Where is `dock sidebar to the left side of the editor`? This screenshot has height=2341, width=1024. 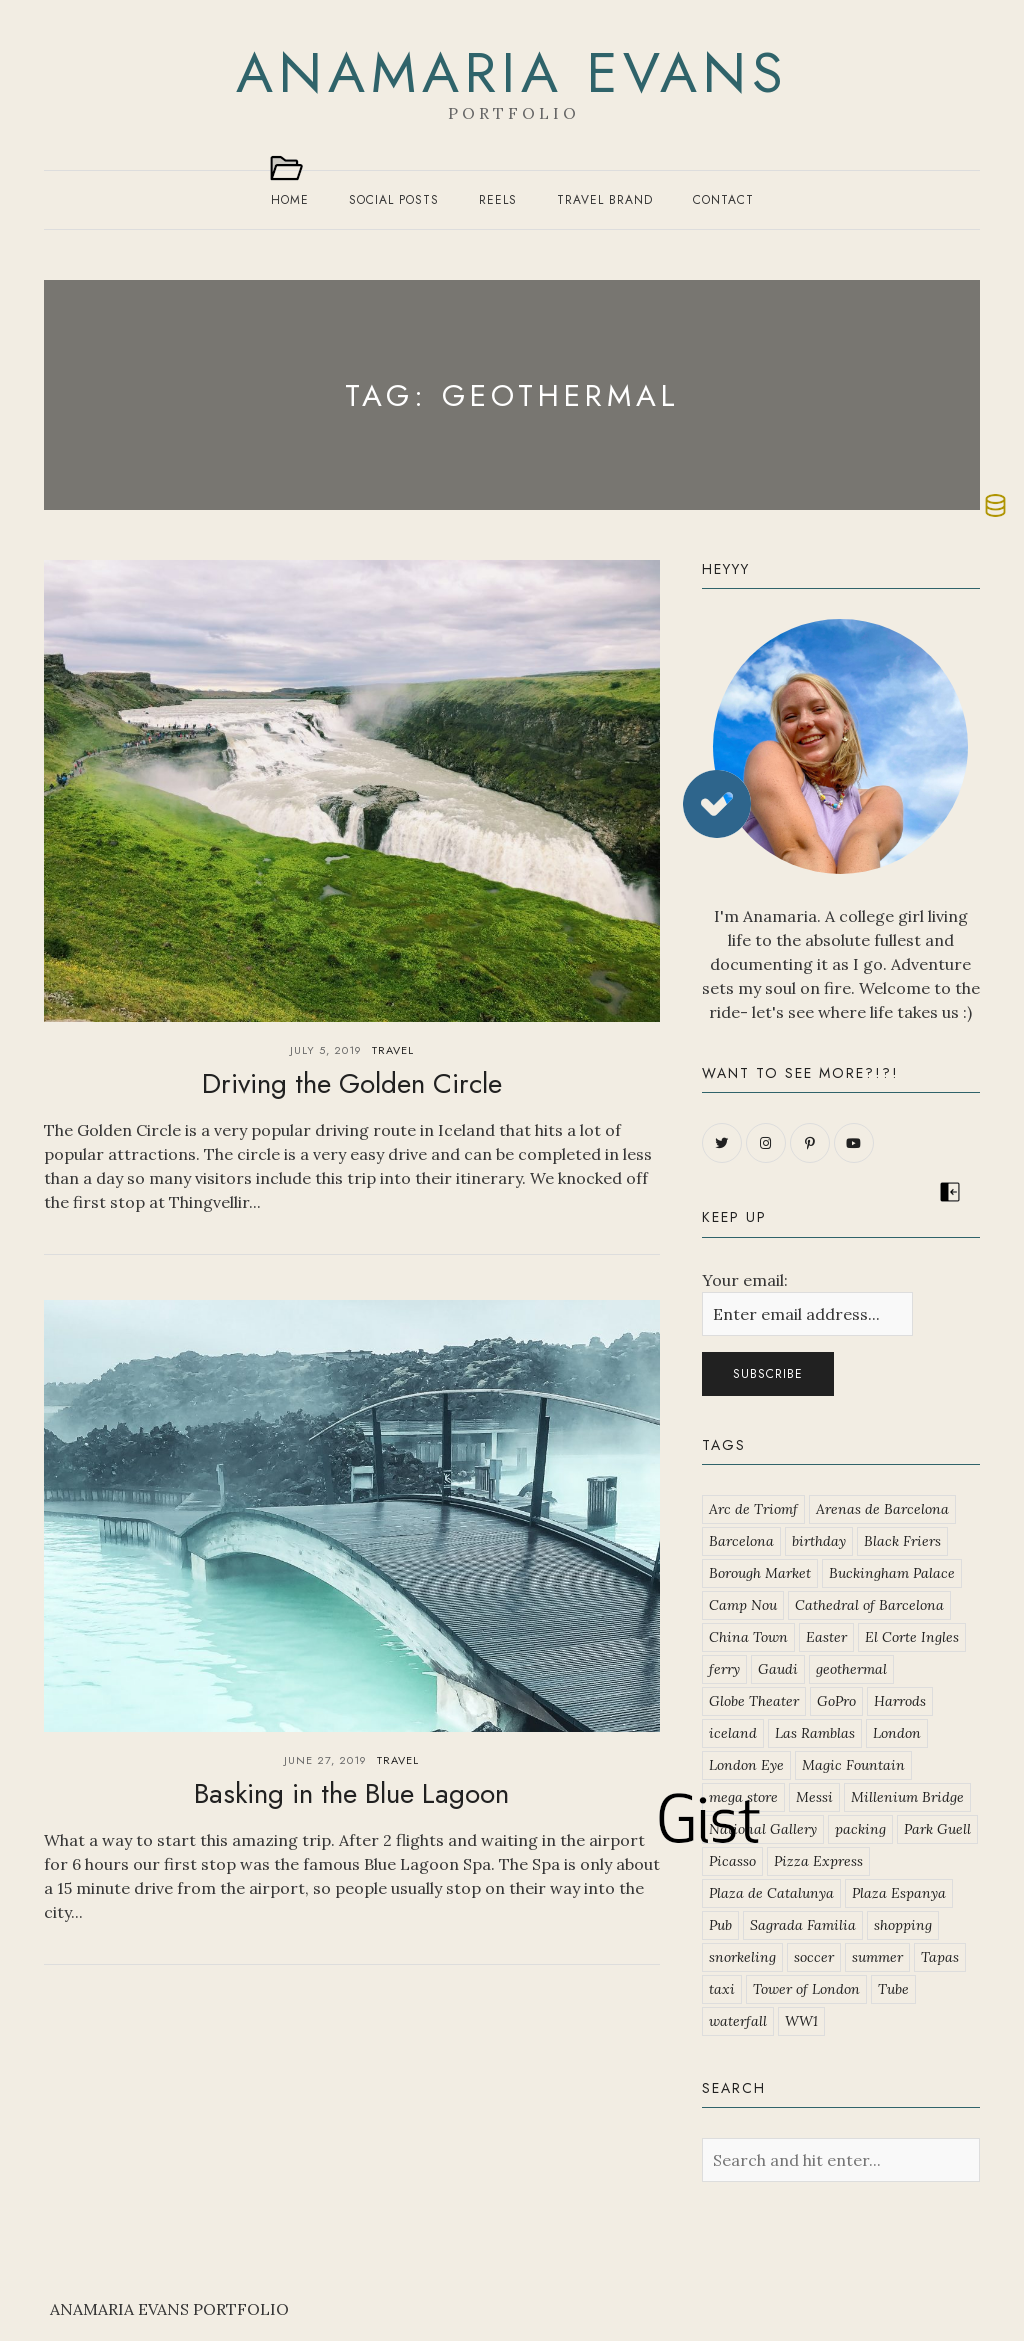 dock sidebar to the left side of the editor is located at coordinates (950, 1192).